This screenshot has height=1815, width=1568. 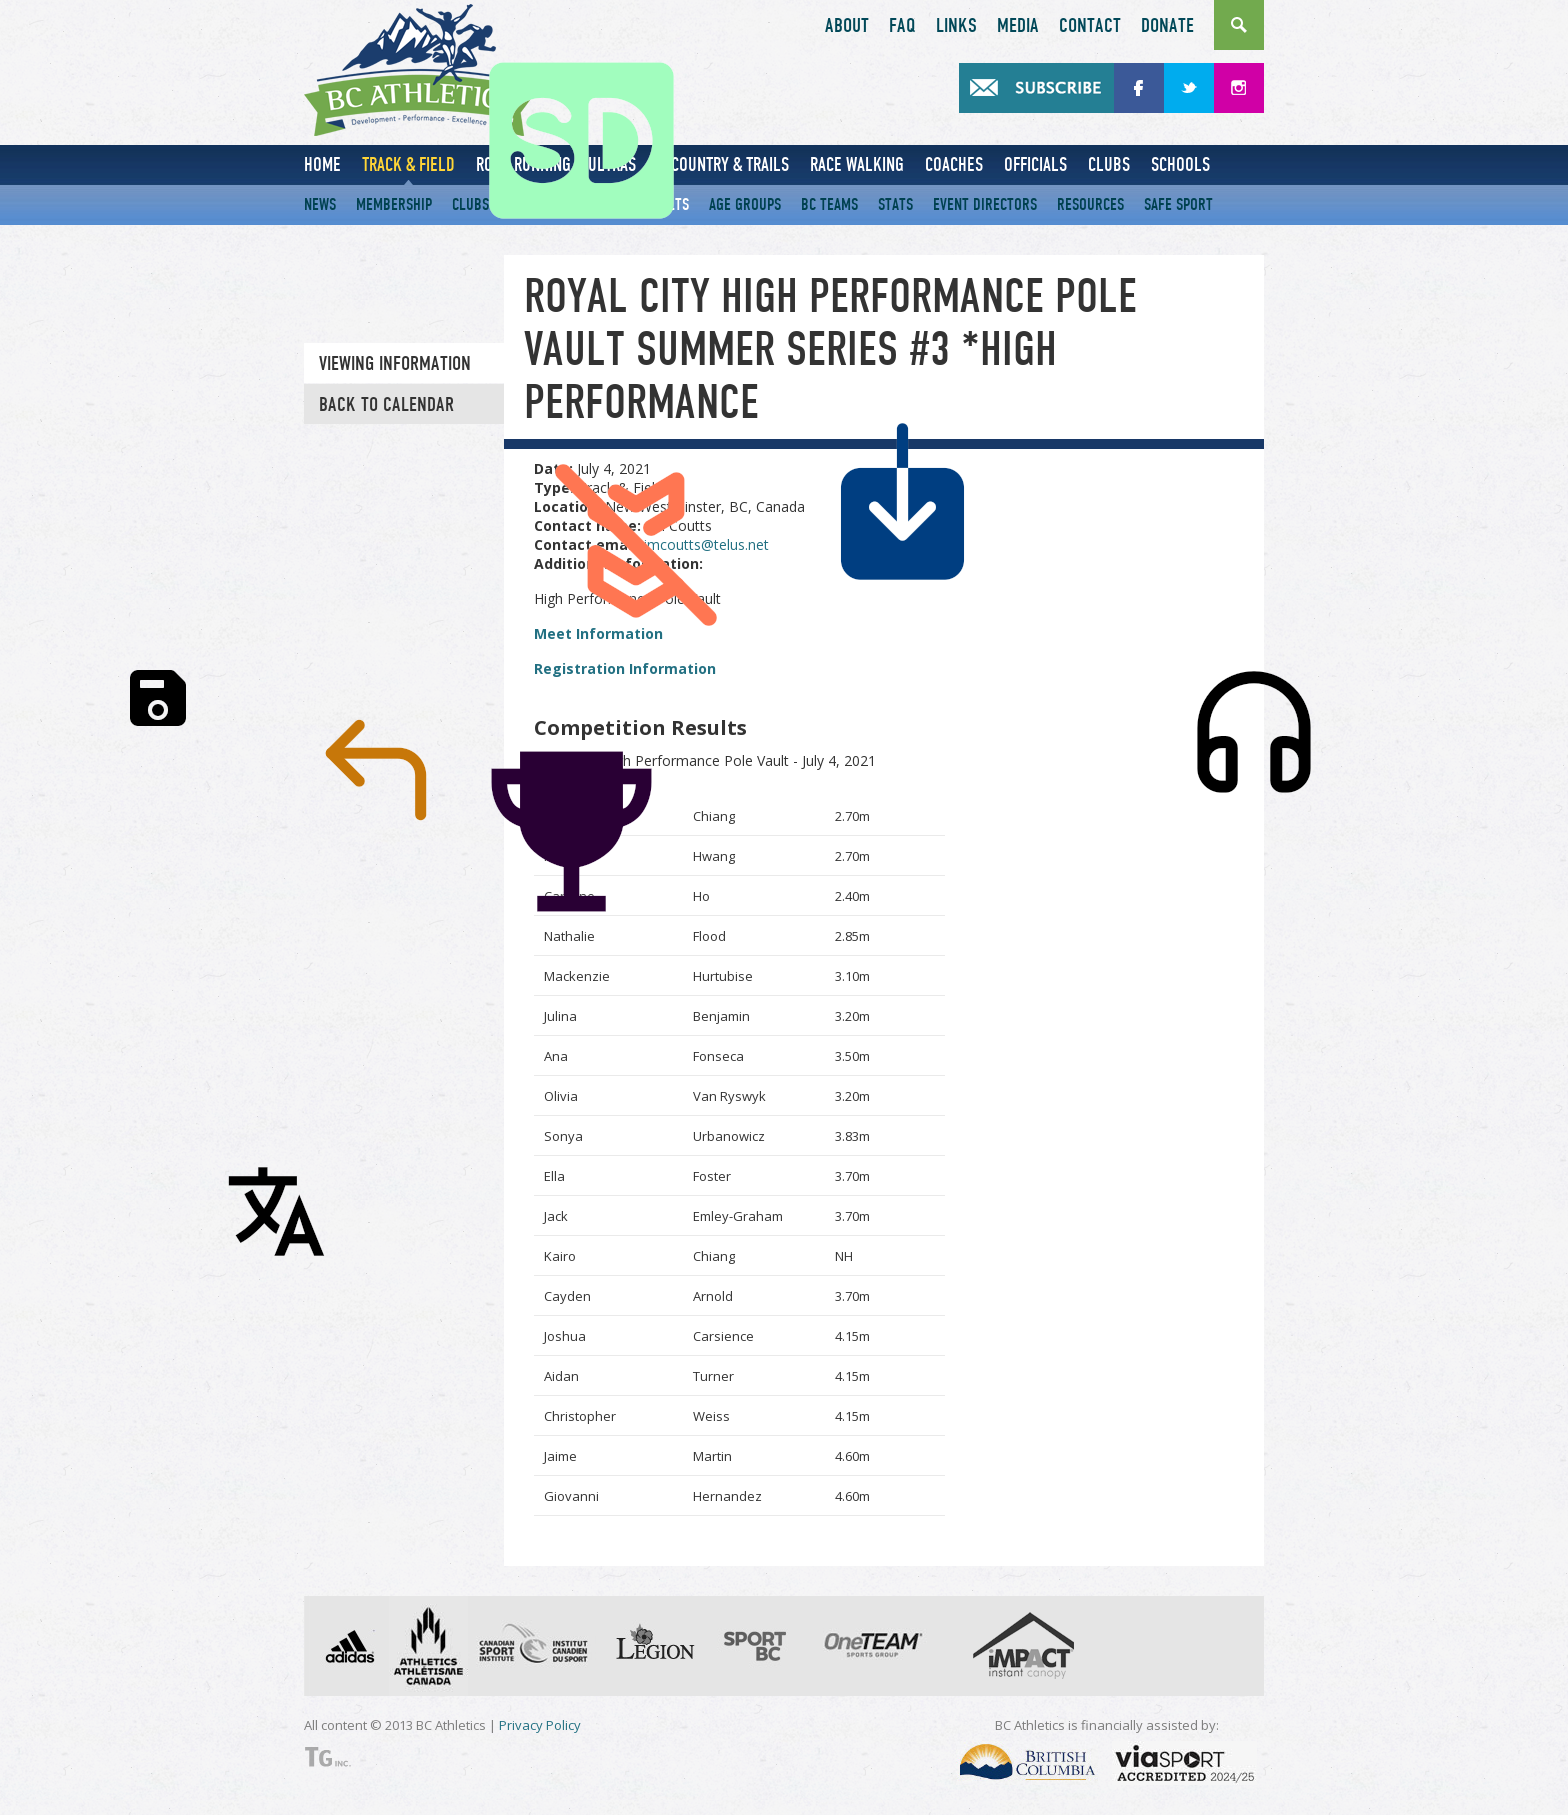 What do you see at coordinates (636, 545) in the screenshot?
I see `disable badge notifications` at bounding box center [636, 545].